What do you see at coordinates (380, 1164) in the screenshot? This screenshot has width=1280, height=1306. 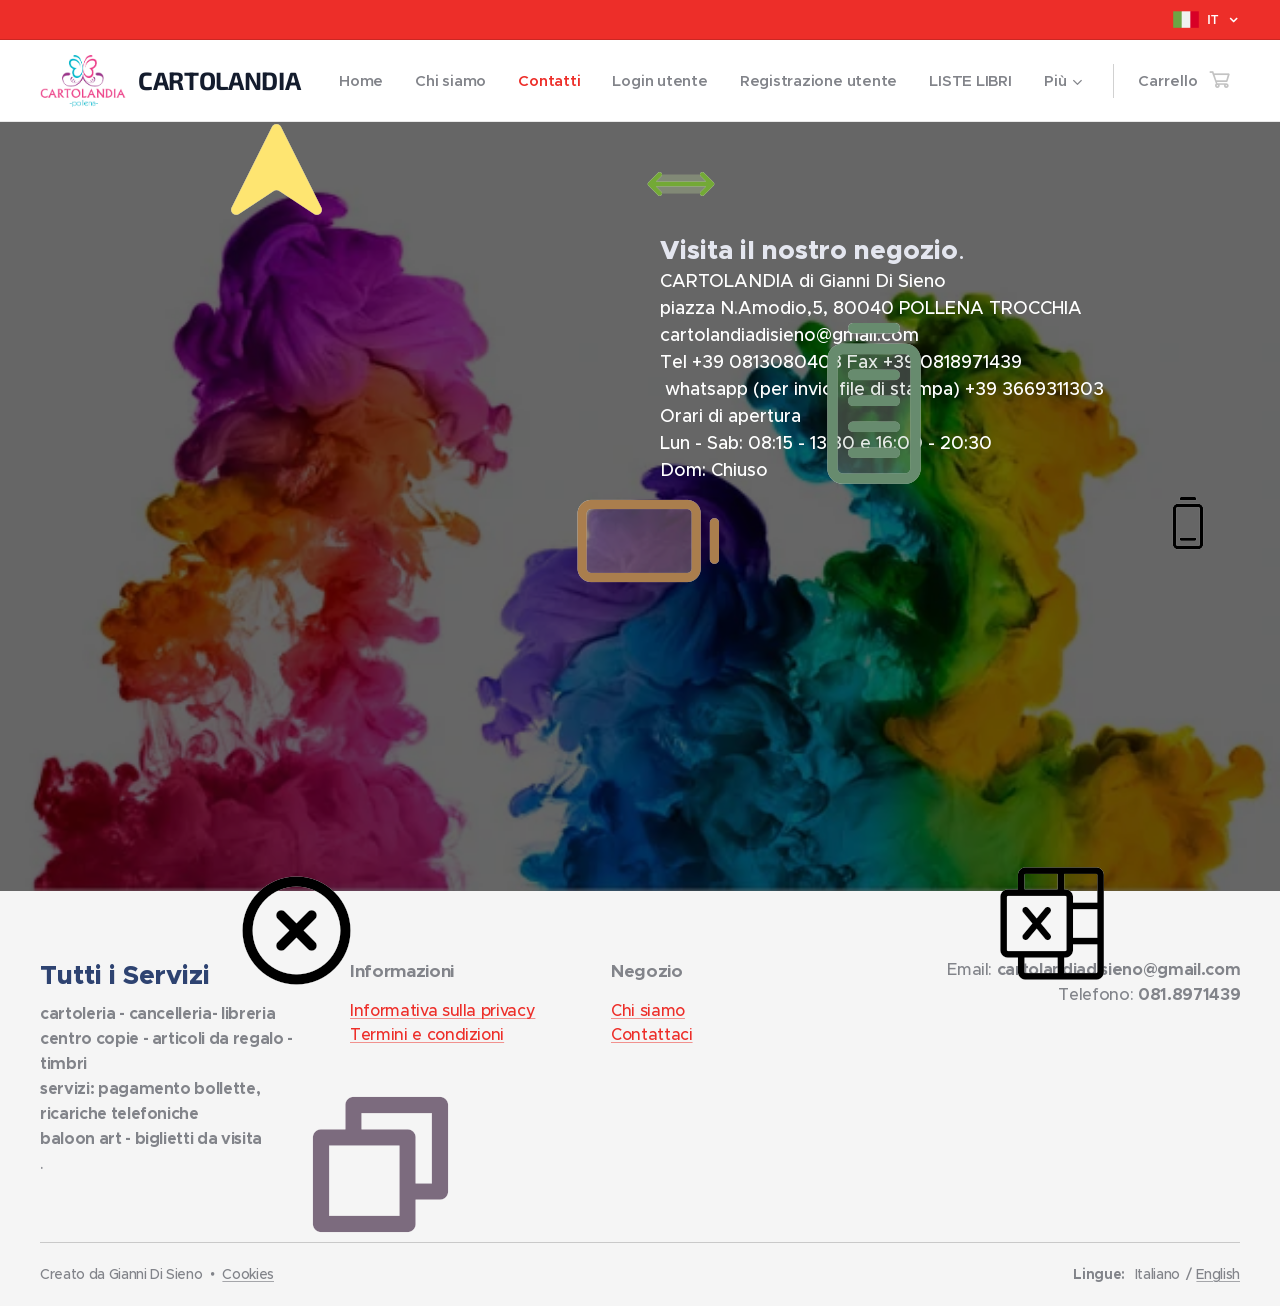 I see `copy to clipboard` at bounding box center [380, 1164].